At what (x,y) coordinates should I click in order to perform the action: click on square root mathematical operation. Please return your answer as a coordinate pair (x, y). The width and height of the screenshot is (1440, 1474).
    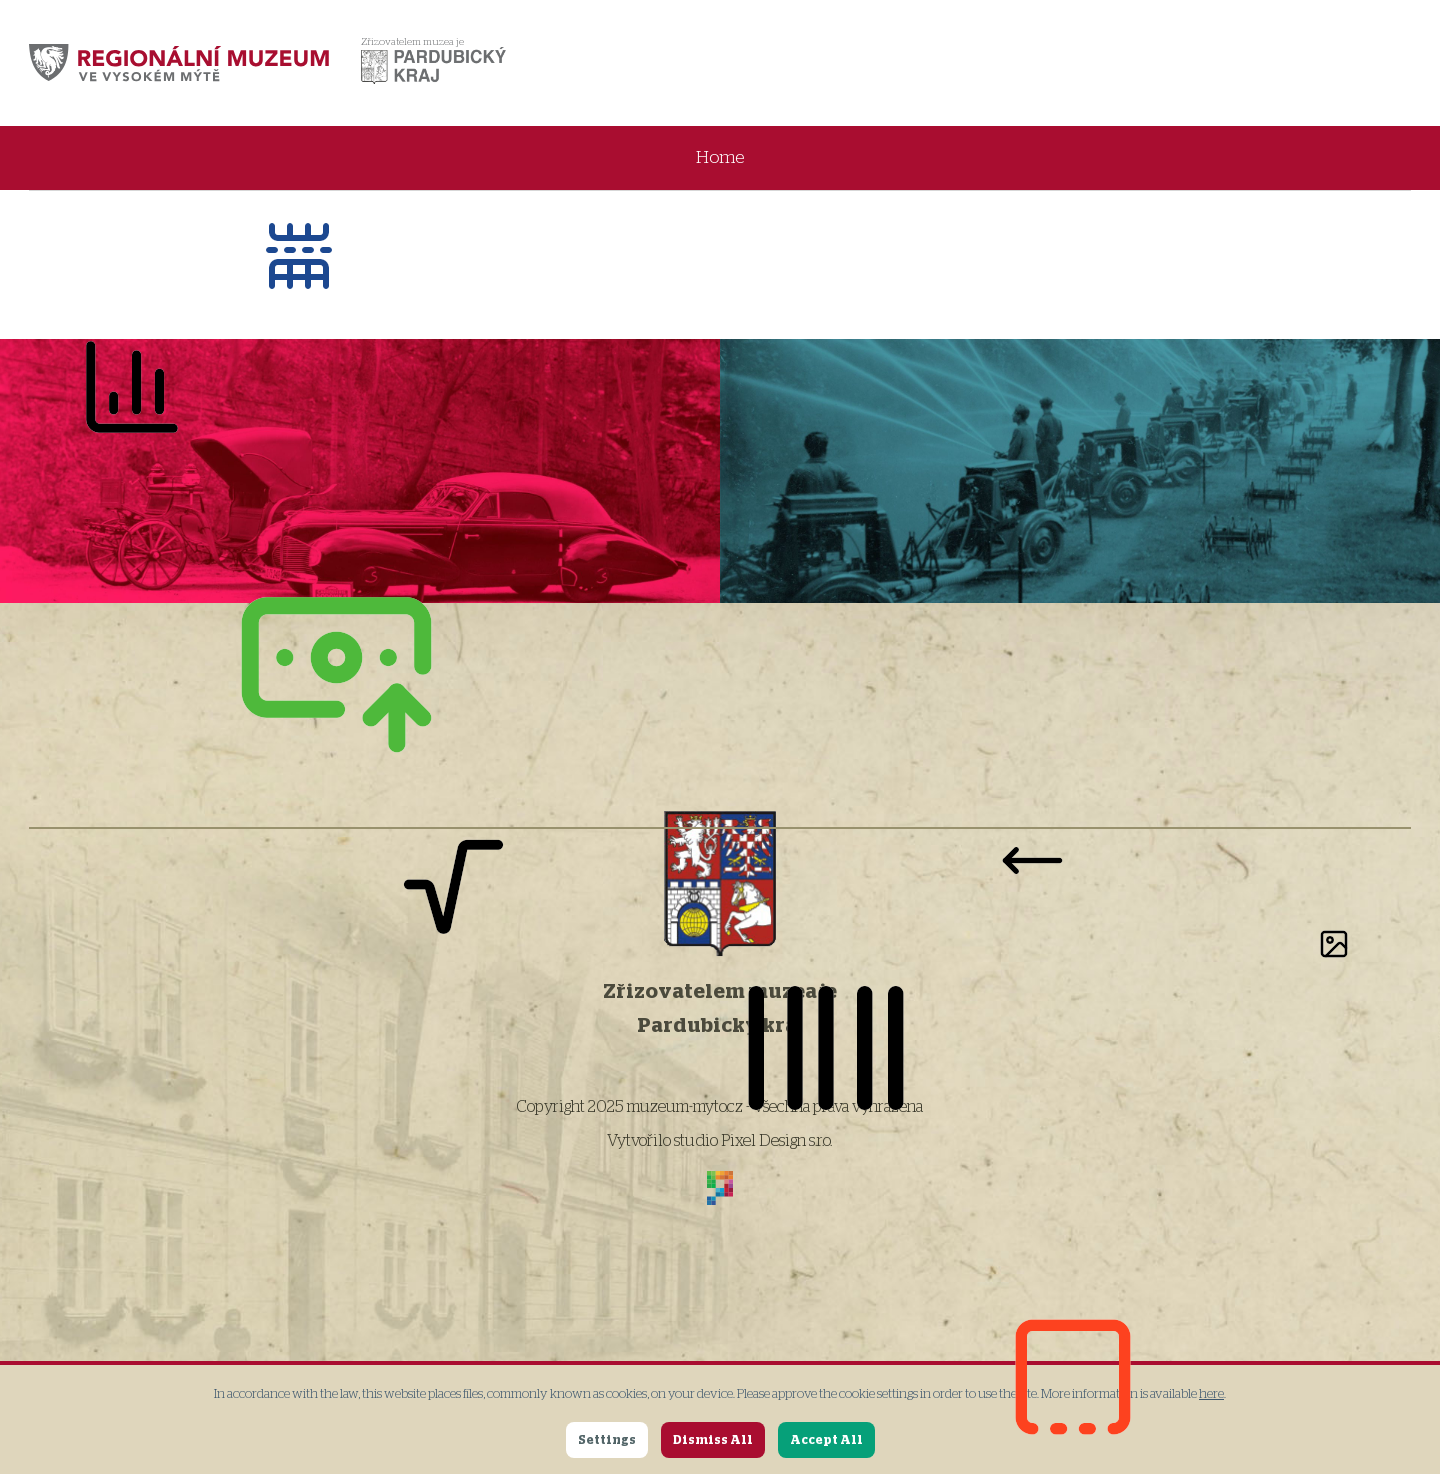
    Looking at the image, I should click on (453, 884).